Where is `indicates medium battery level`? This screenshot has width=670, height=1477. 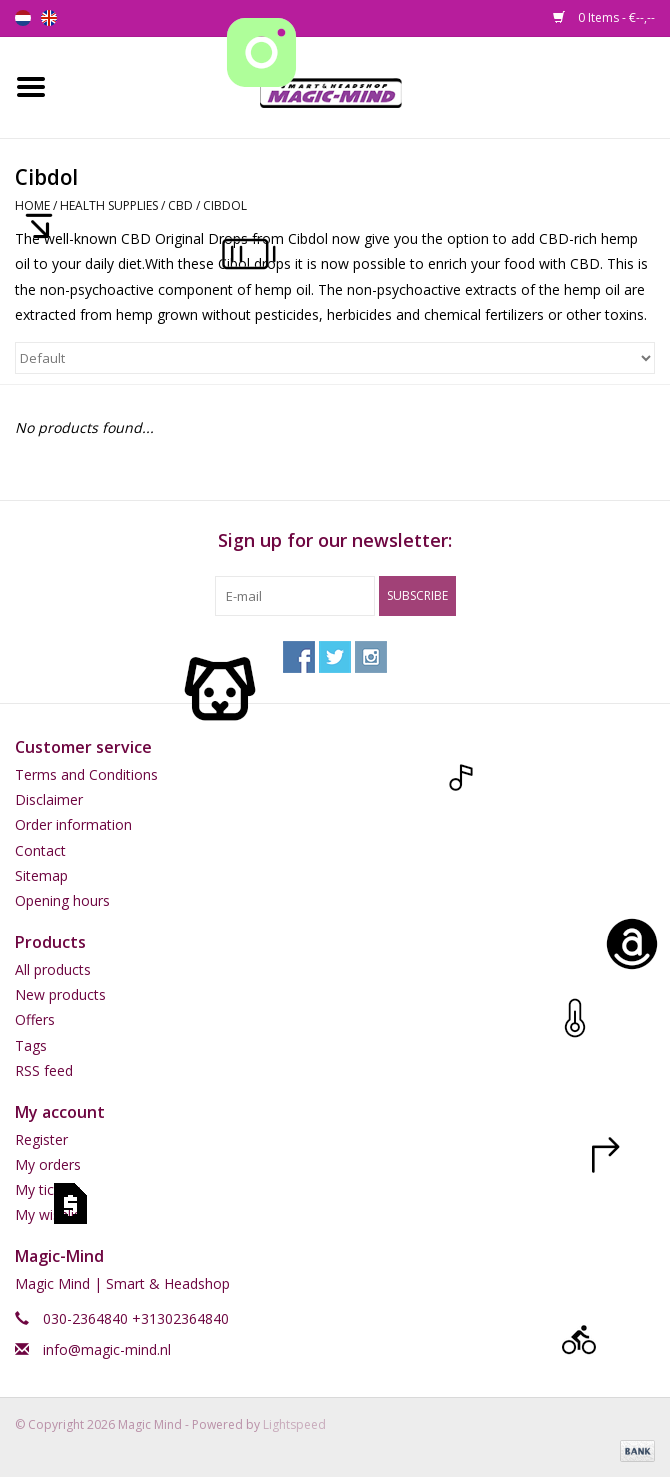
indicates medium battery level is located at coordinates (248, 254).